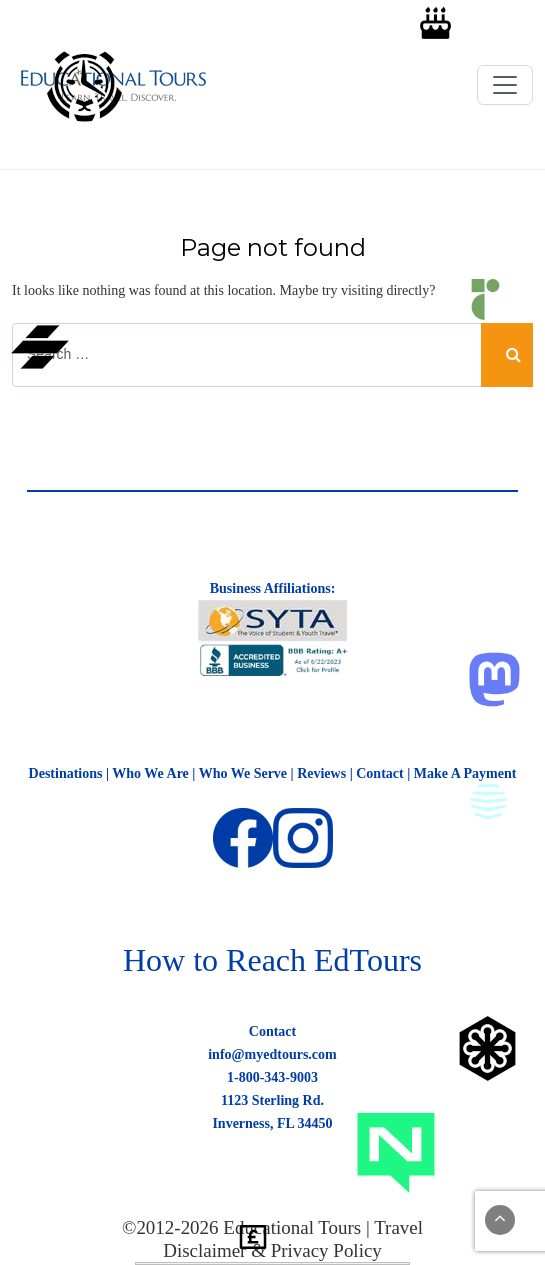 This screenshot has height=1265, width=545. What do you see at coordinates (40, 347) in the screenshot?
I see `stencil brand logo` at bounding box center [40, 347].